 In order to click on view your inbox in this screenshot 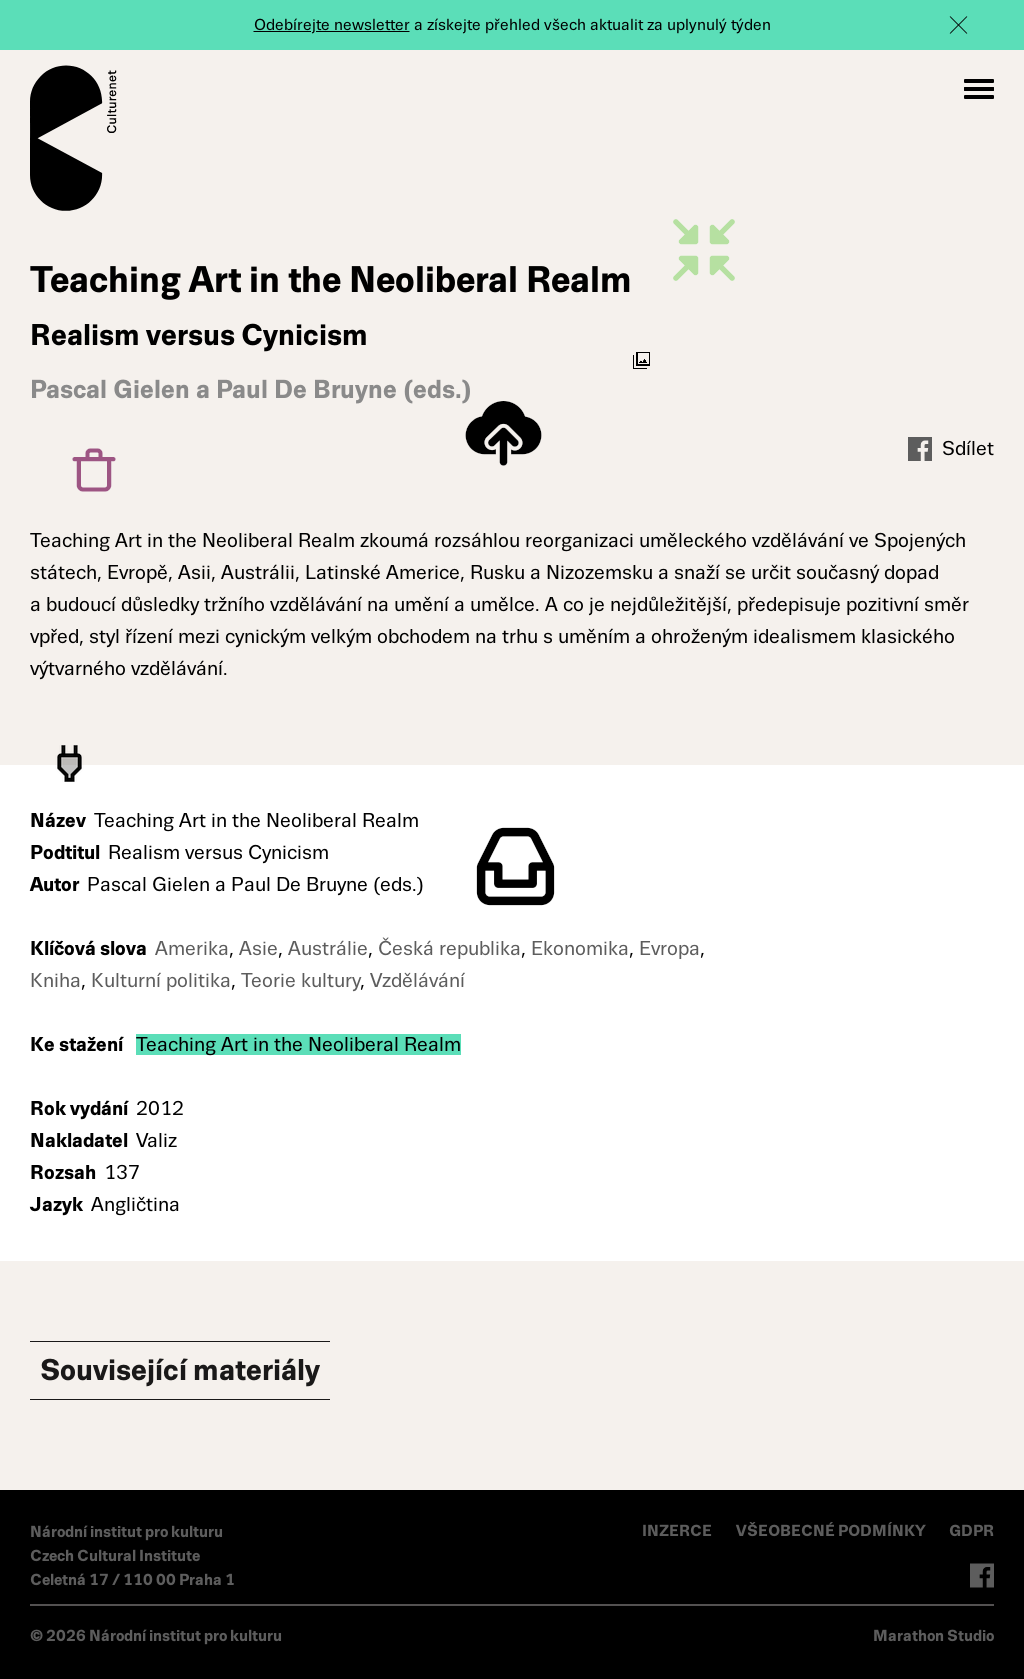, I will do `click(515, 866)`.